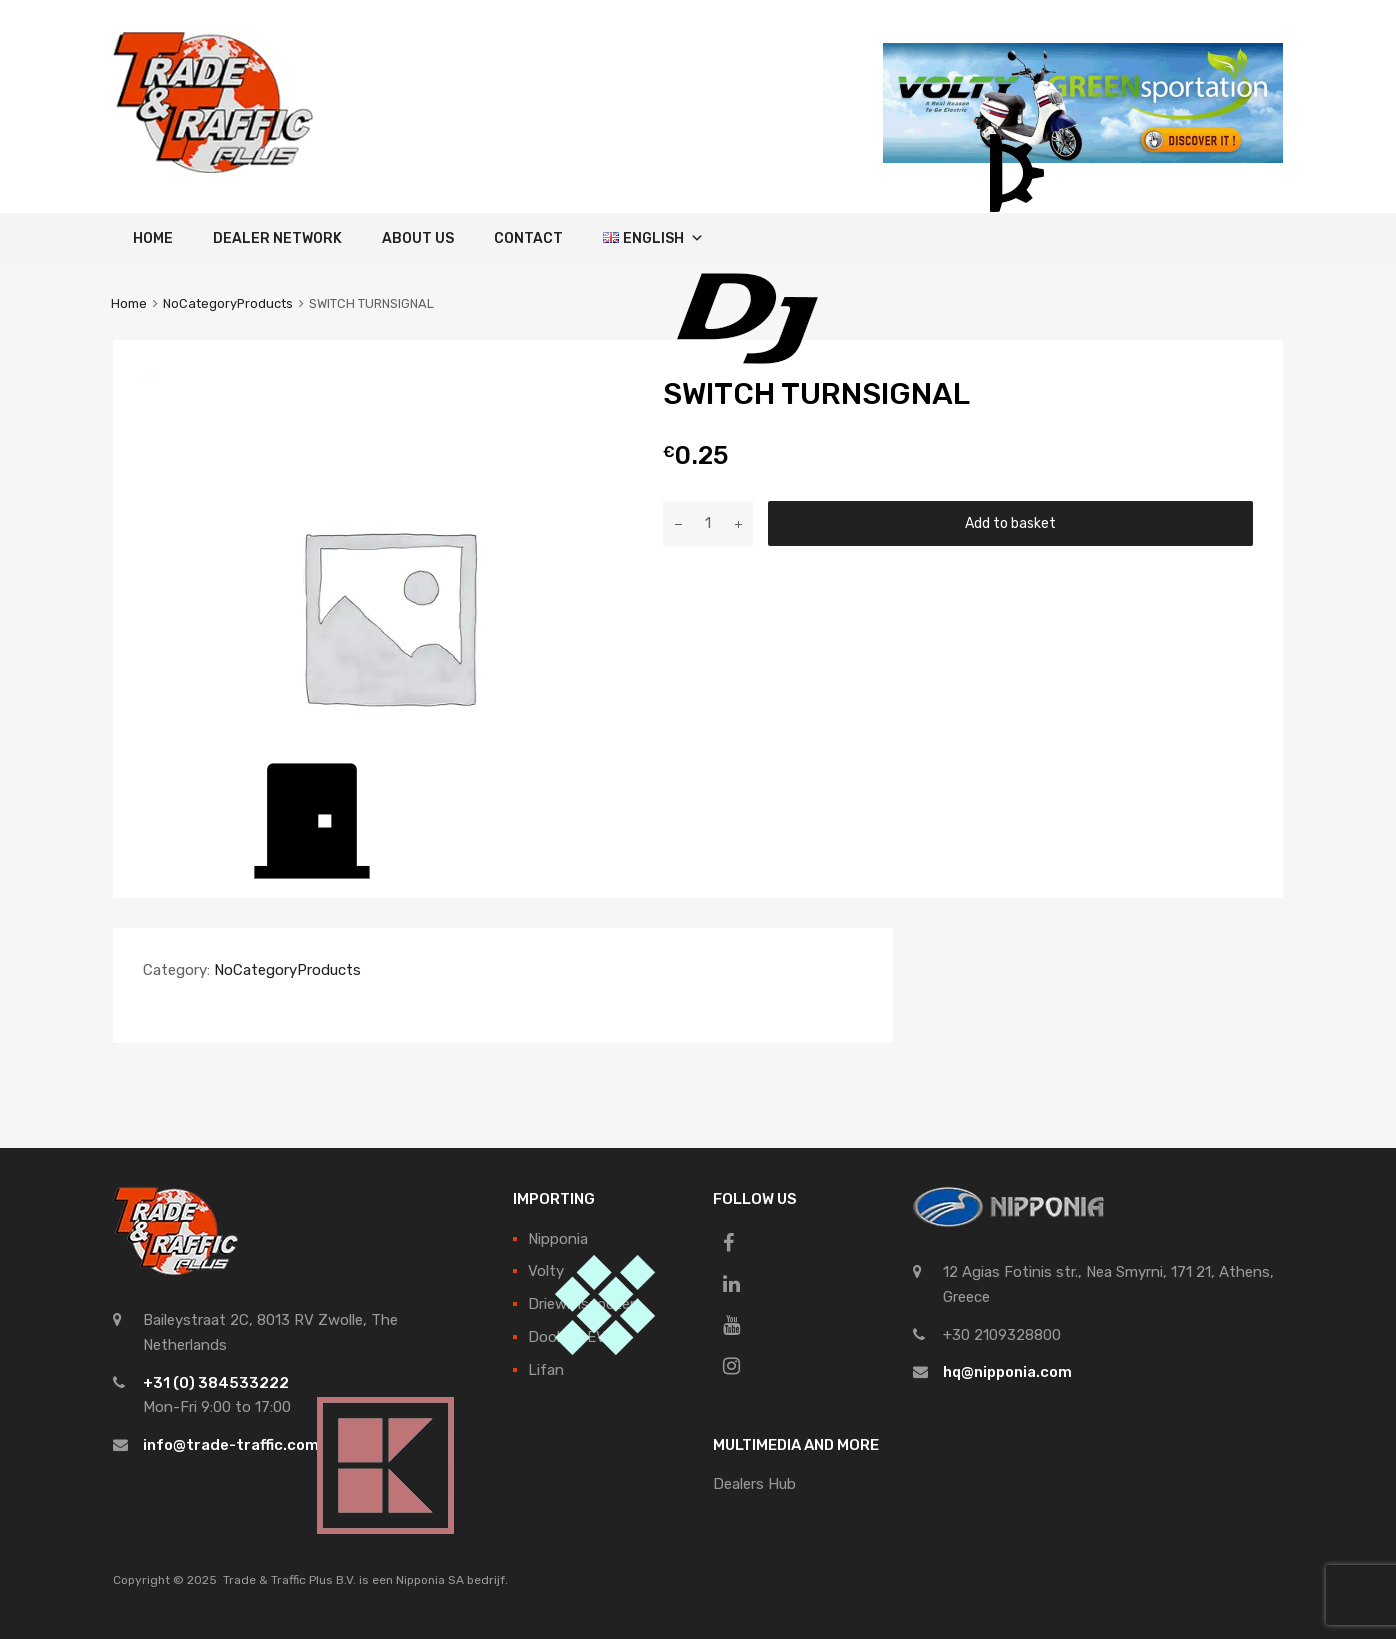  What do you see at coordinates (1017, 173) in the screenshot?
I see `dlib machine learning library logo` at bounding box center [1017, 173].